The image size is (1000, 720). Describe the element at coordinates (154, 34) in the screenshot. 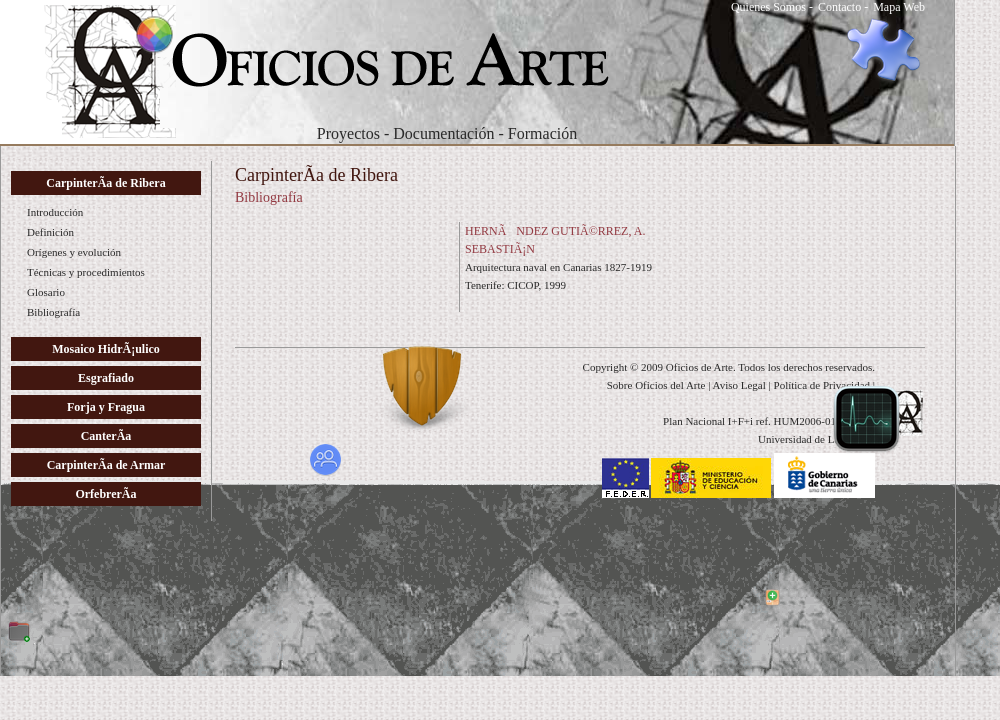

I see `open color picker or palette settings` at that location.